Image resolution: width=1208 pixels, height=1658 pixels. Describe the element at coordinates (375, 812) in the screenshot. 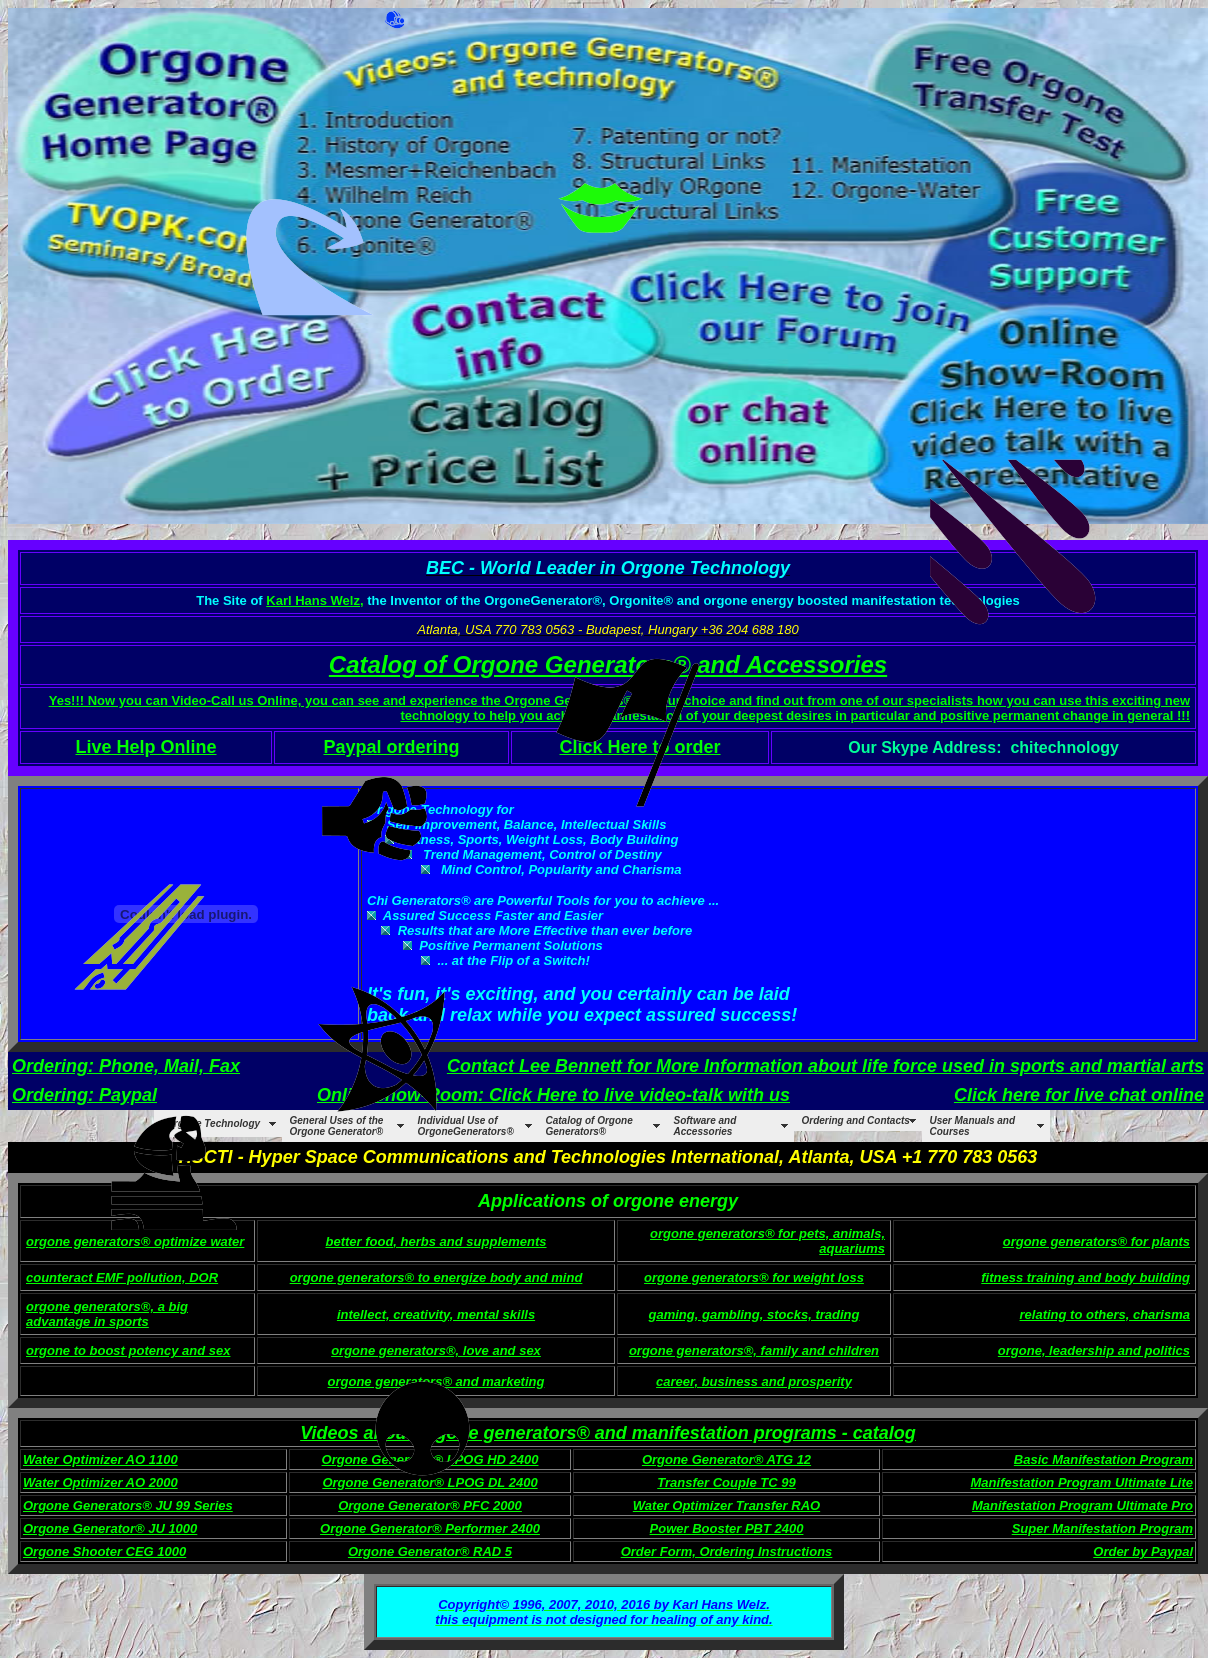

I see `rock move in a rock-paper-scissors game` at that location.